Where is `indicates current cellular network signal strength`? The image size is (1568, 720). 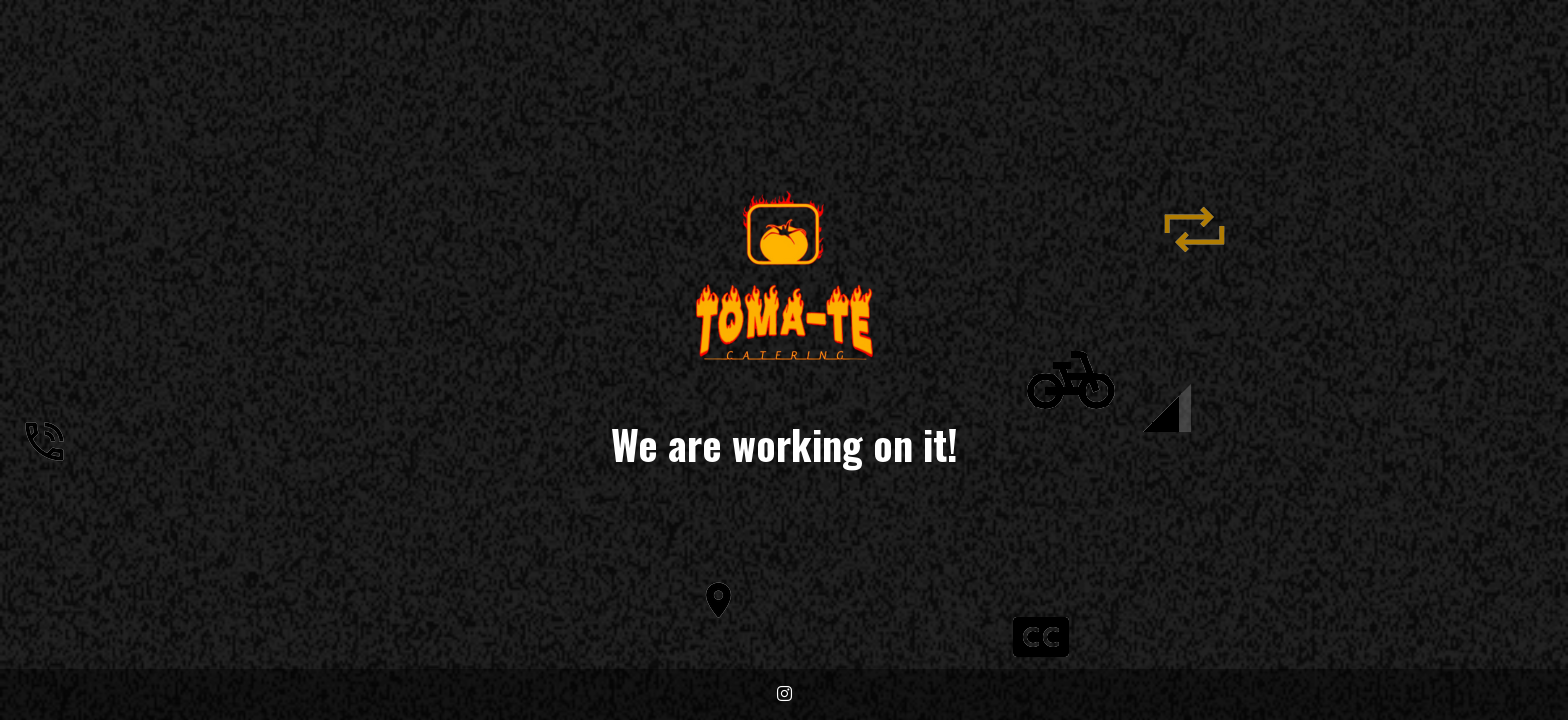 indicates current cellular network signal strength is located at coordinates (1167, 408).